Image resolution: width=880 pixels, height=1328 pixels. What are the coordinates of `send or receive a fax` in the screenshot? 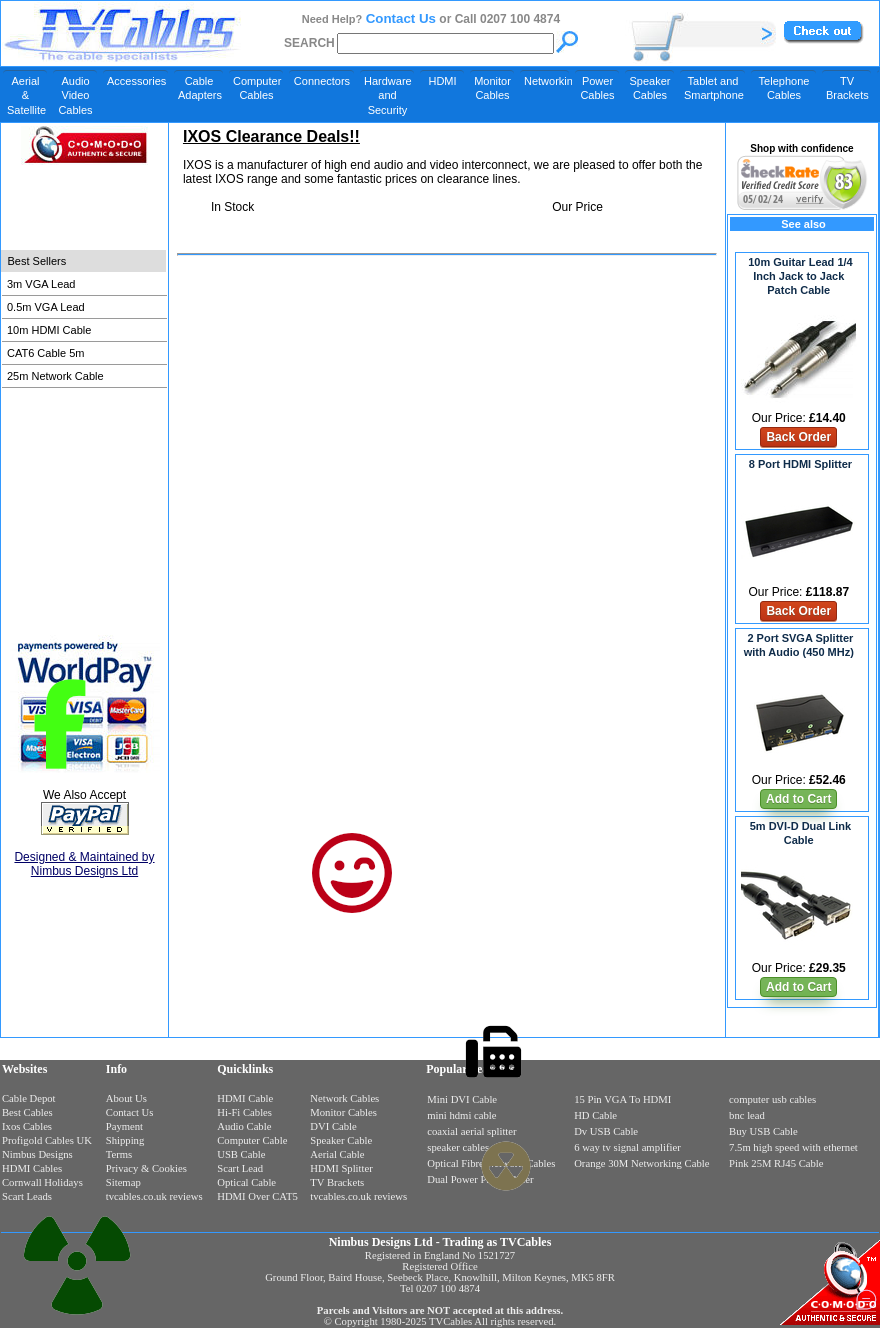 It's located at (493, 1053).